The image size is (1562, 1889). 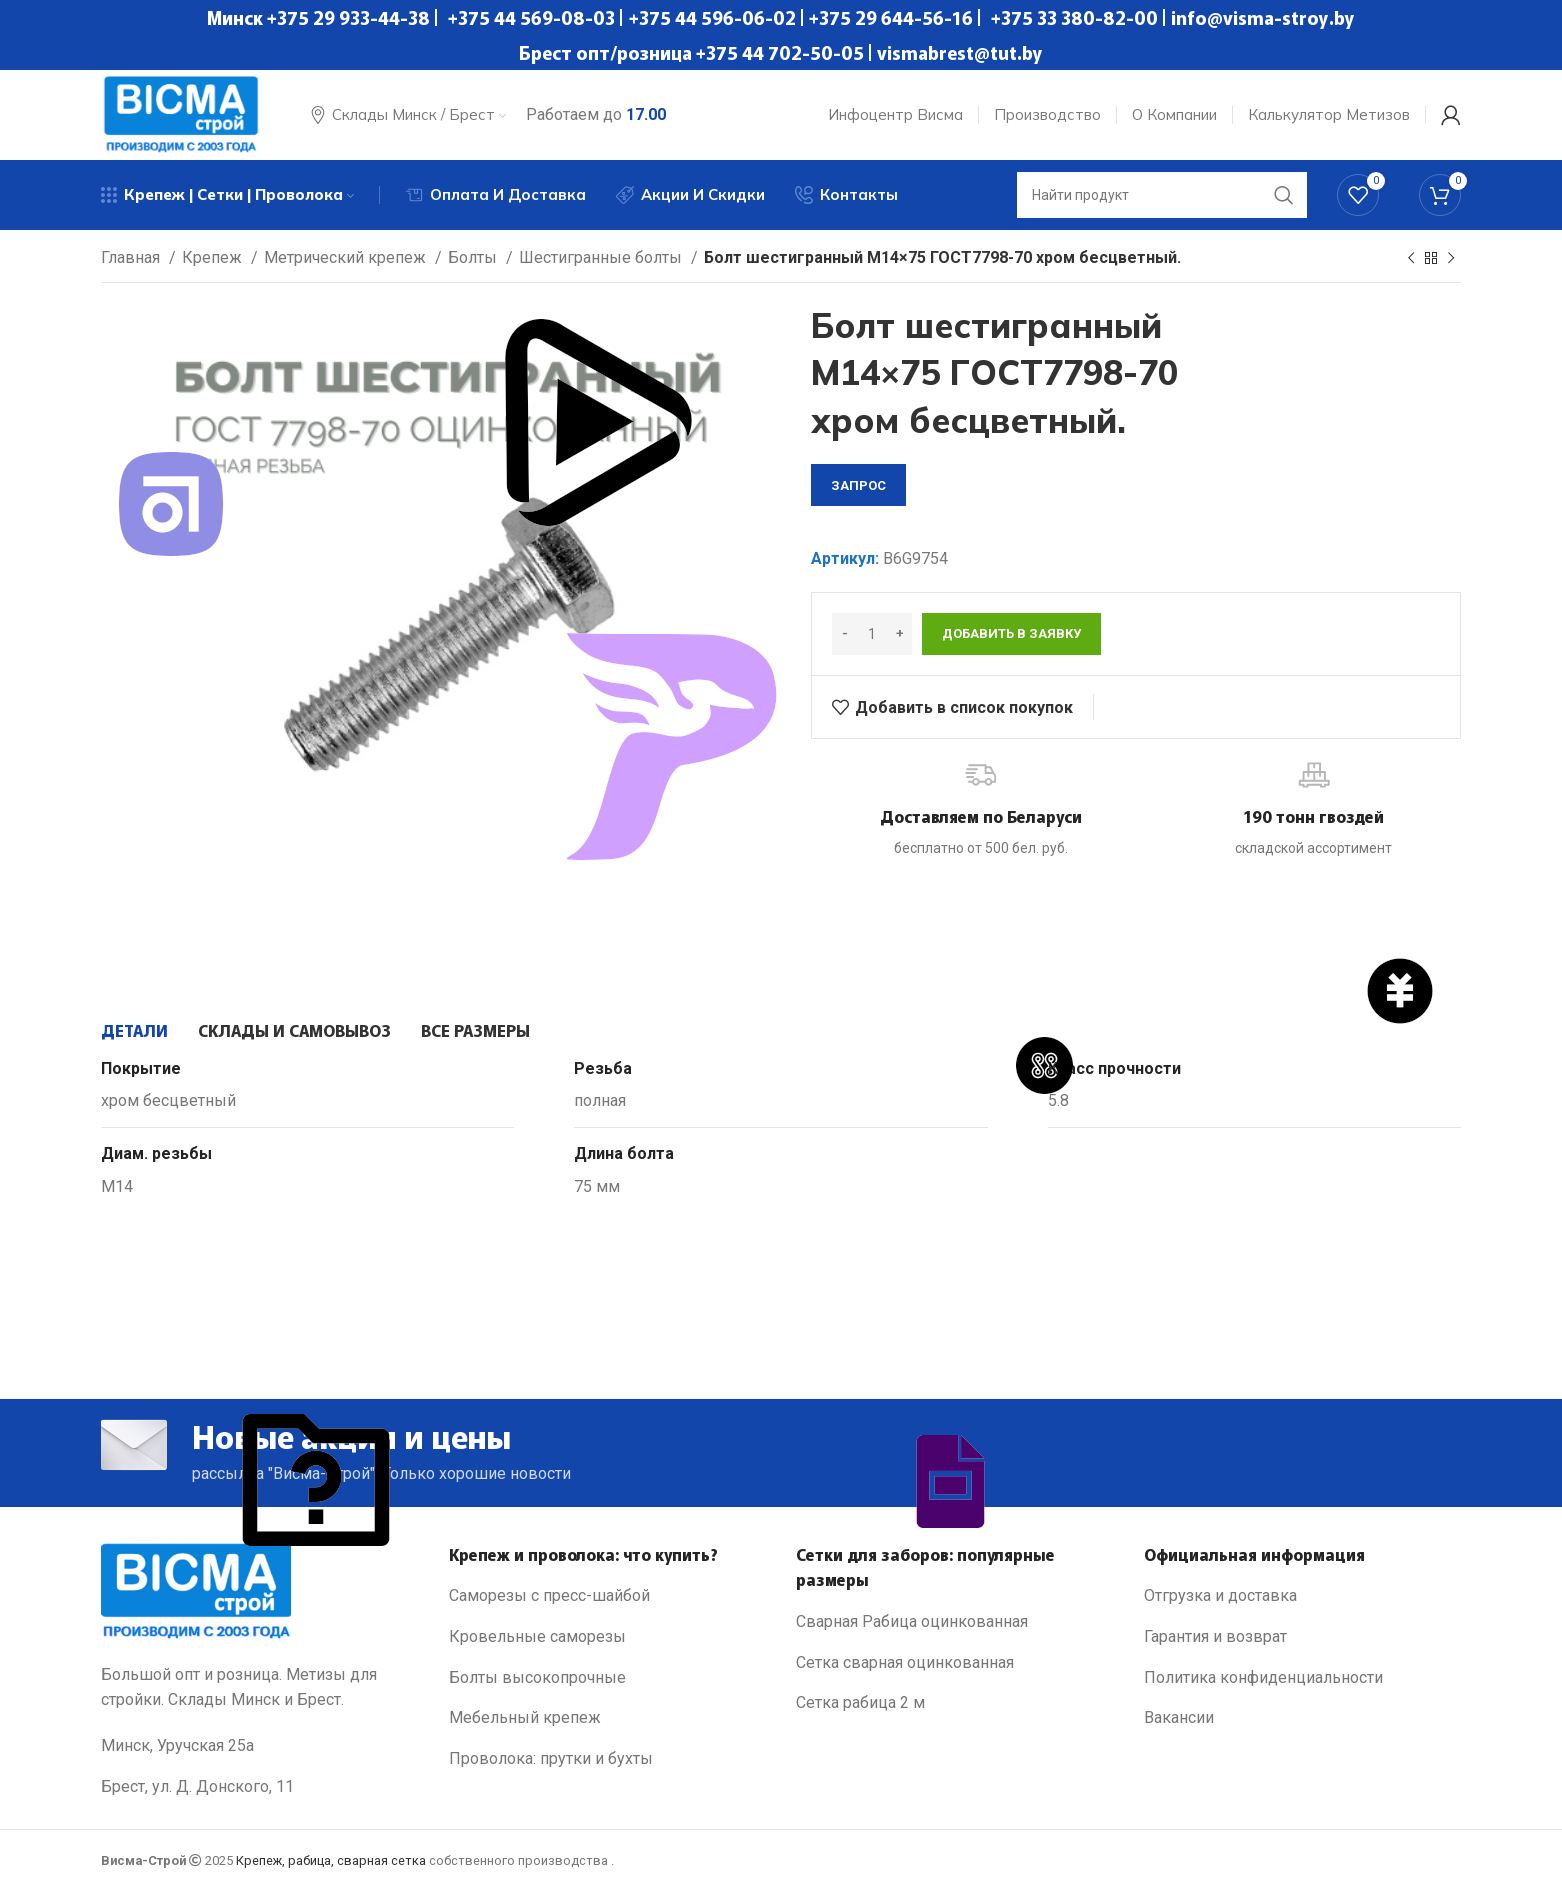 What do you see at coordinates (950, 1481) in the screenshot?
I see `open Google Slides` at bounding box center [950, 1481].